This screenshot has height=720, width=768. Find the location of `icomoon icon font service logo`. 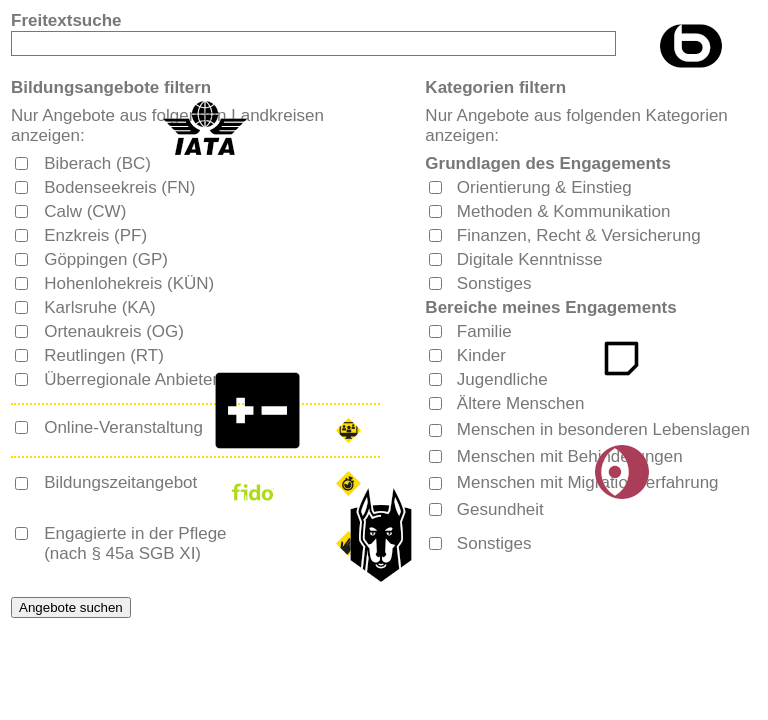

icomoon icon font service logo is located at coordinates (622, 472).